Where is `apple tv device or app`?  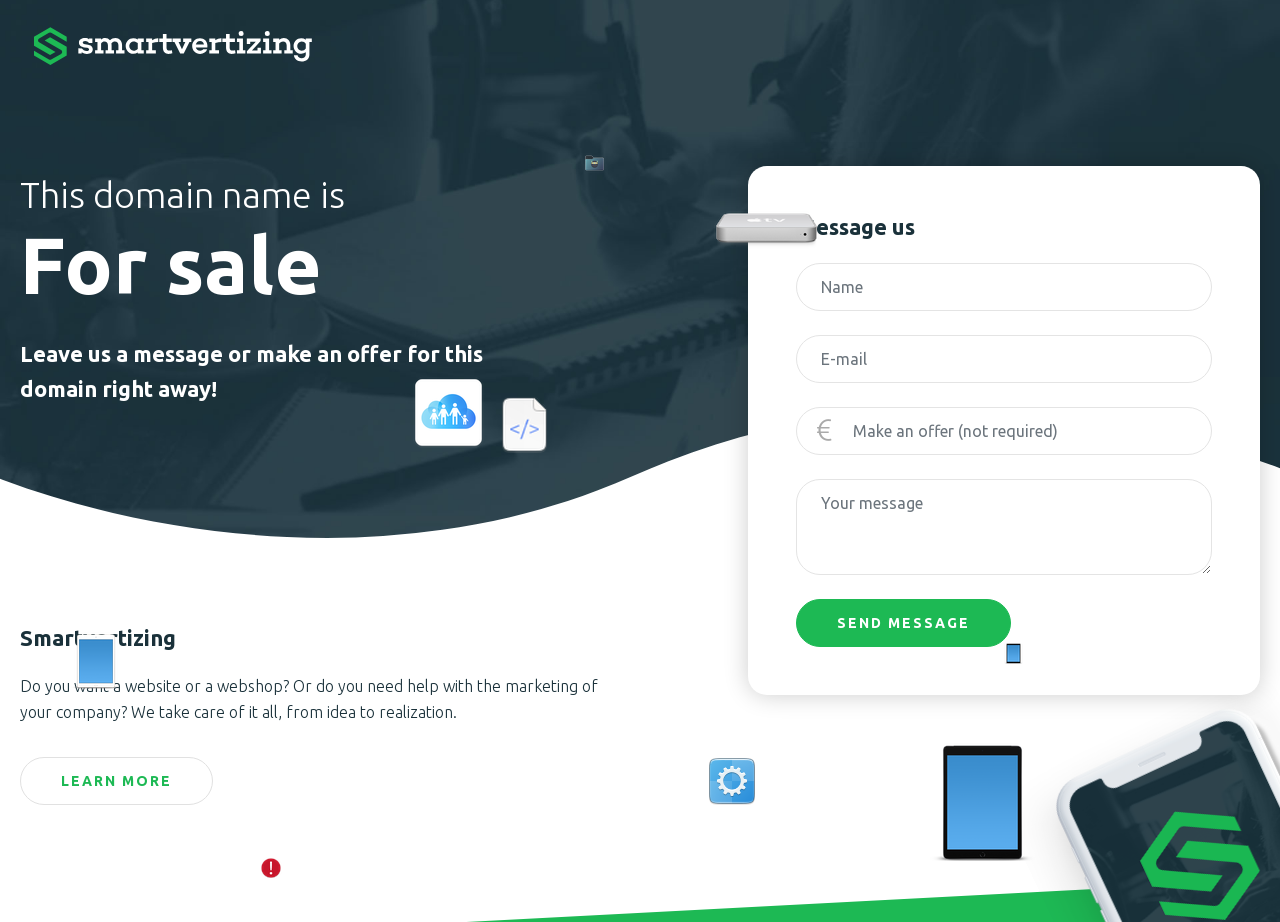
apple tv device or app is located at coordinates (766, 212).